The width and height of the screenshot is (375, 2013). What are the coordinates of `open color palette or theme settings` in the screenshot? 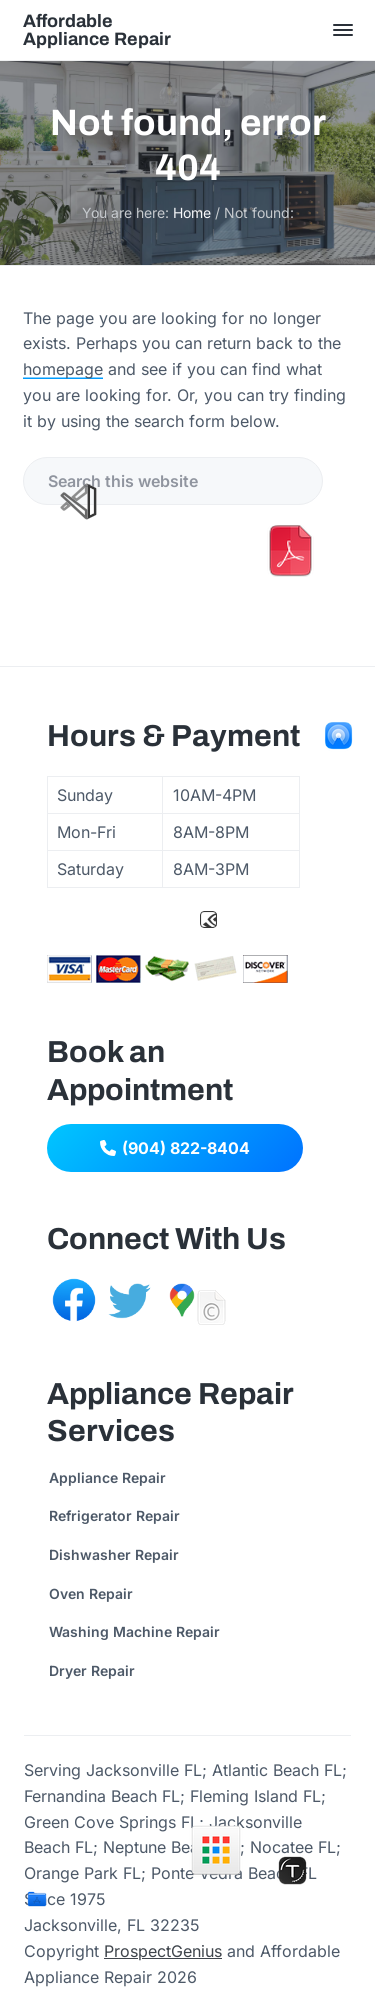 It's located at (216, 1850).